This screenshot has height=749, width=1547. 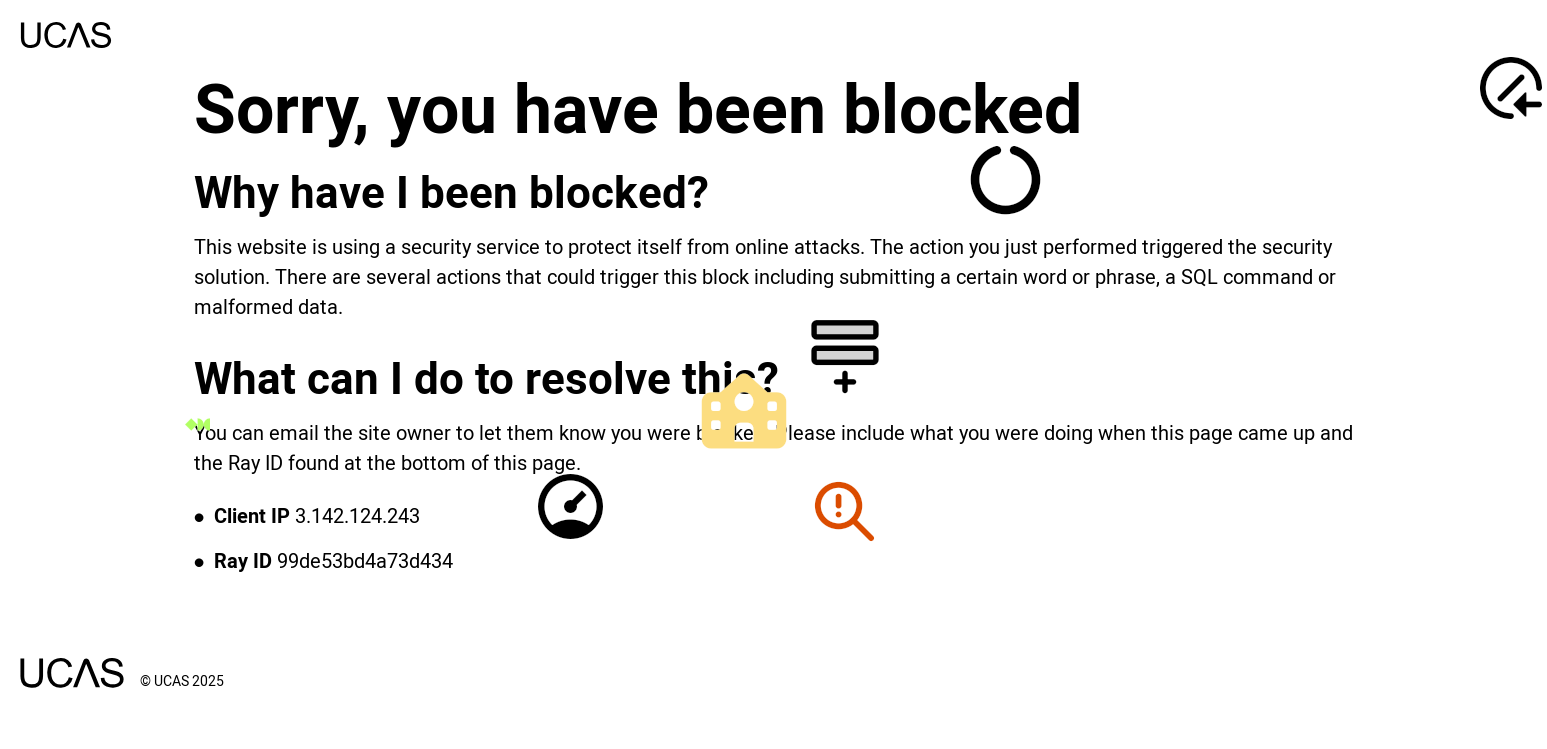 What do you see at coordinates (1005, 179) in the screenshot?
I see `loading or processing in progress` at bounding box center [1005, 179].